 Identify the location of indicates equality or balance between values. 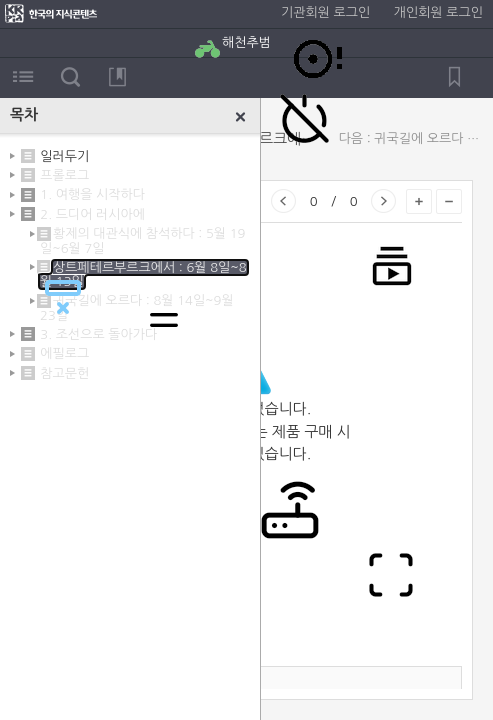
(164, 320).